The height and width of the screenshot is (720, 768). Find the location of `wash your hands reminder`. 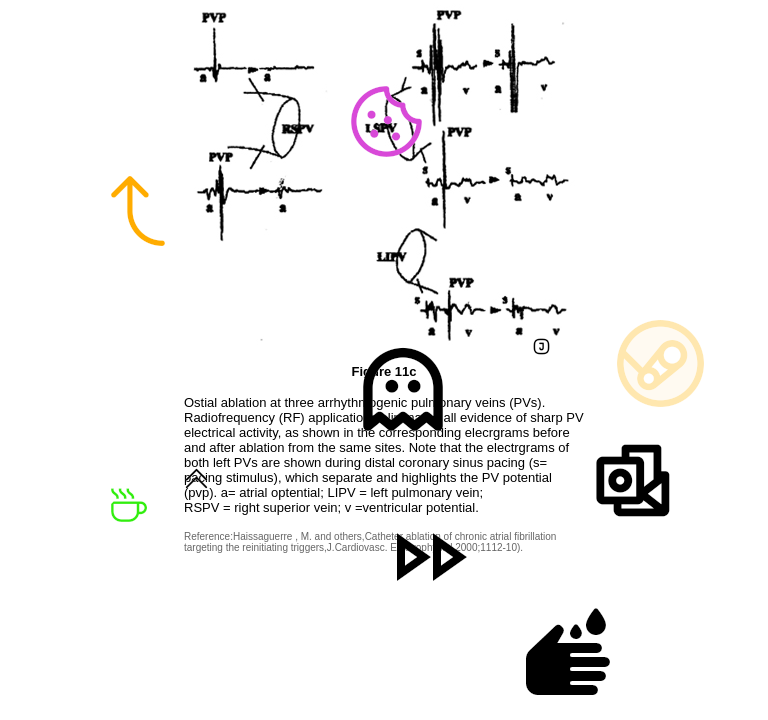

wash your hands reminder is located at coordinates (570, 651).